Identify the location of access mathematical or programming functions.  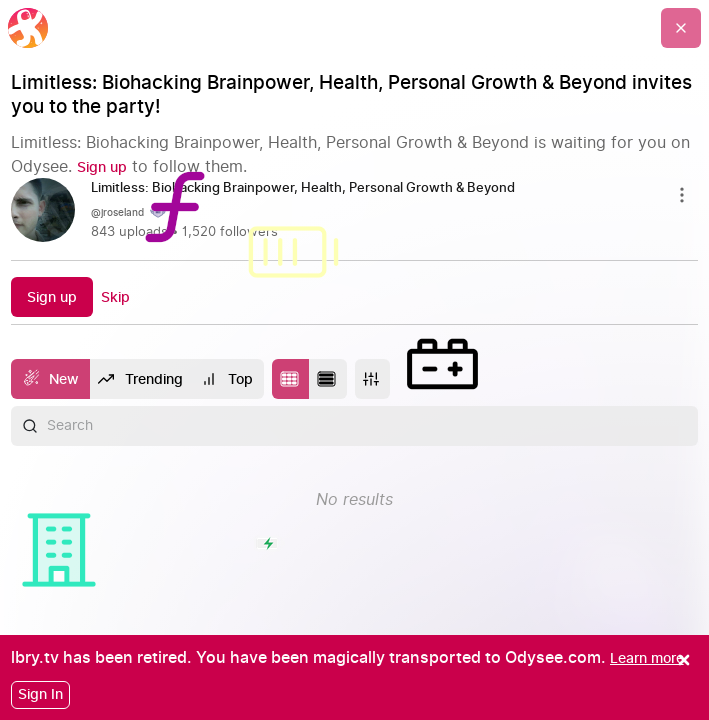
(175, 207).